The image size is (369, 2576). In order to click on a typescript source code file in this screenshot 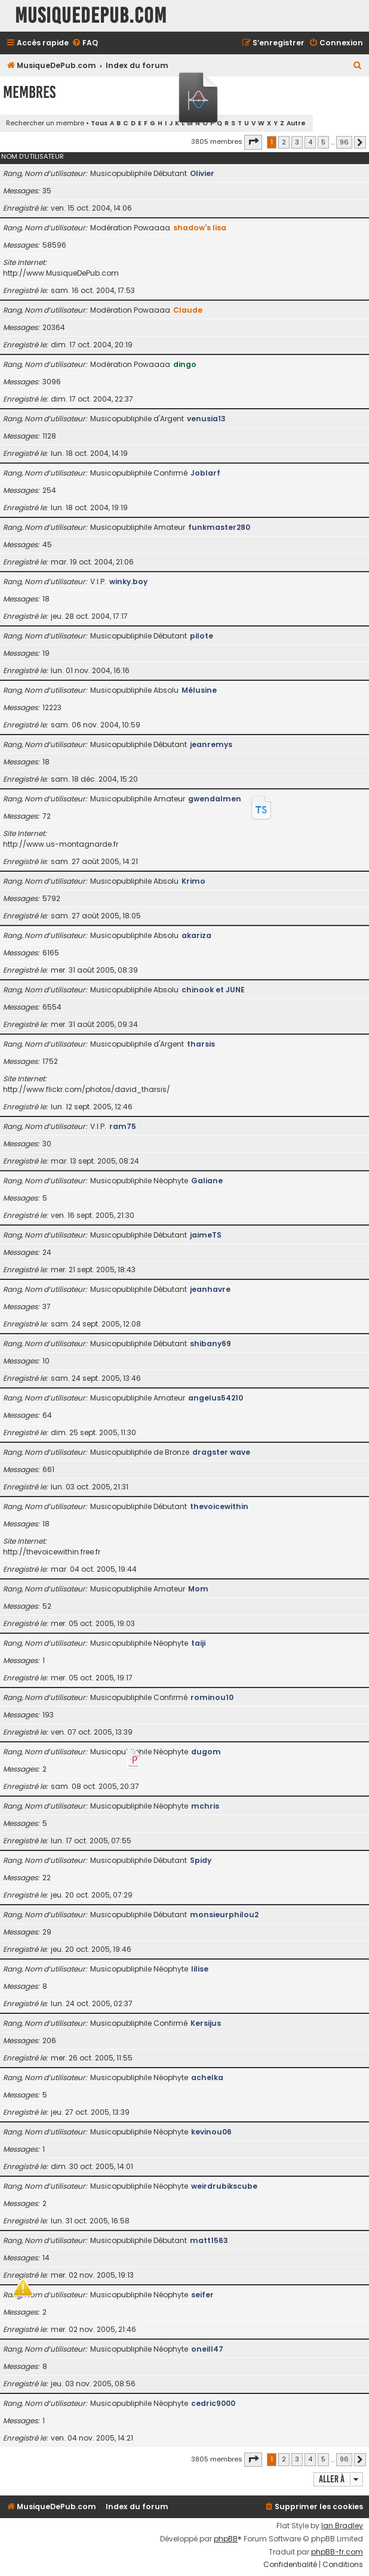, I will do `click(261, 807)`.